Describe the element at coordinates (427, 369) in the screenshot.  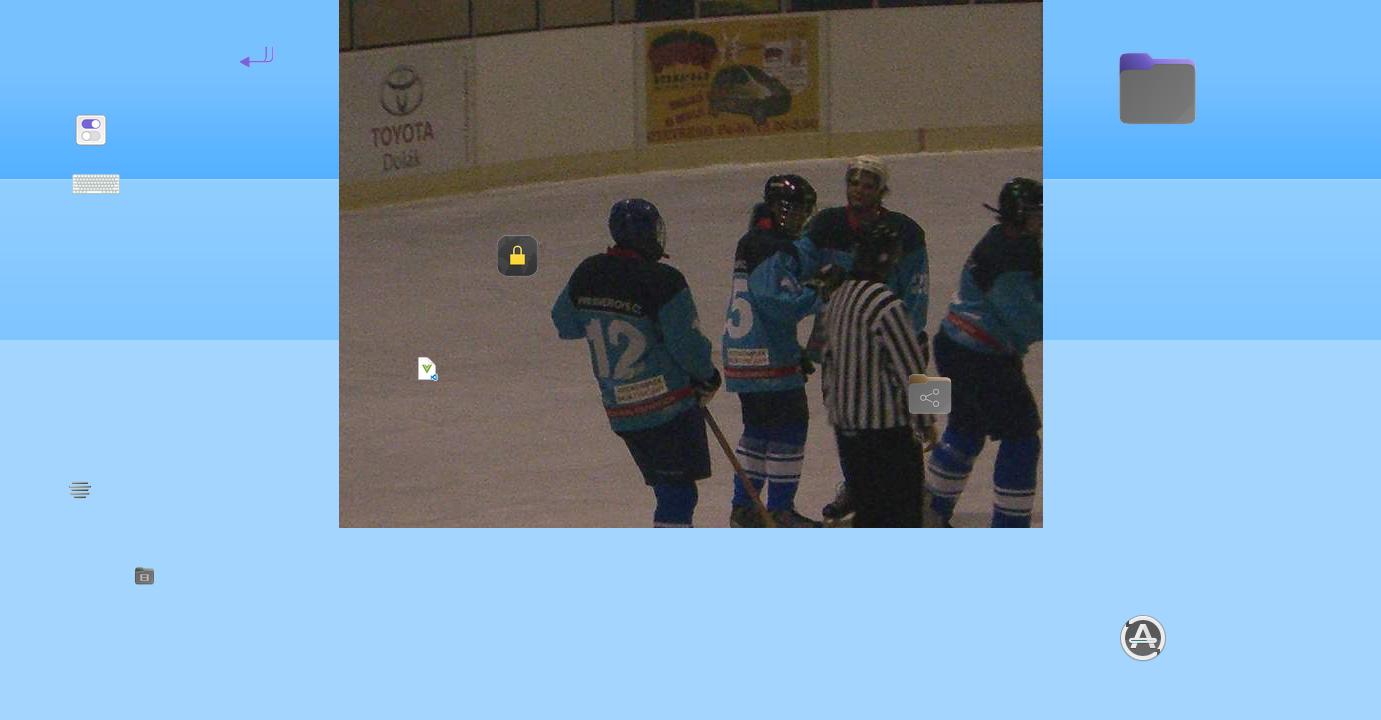
I see `open a Vue.js file in Visual Studio Code` at that location.